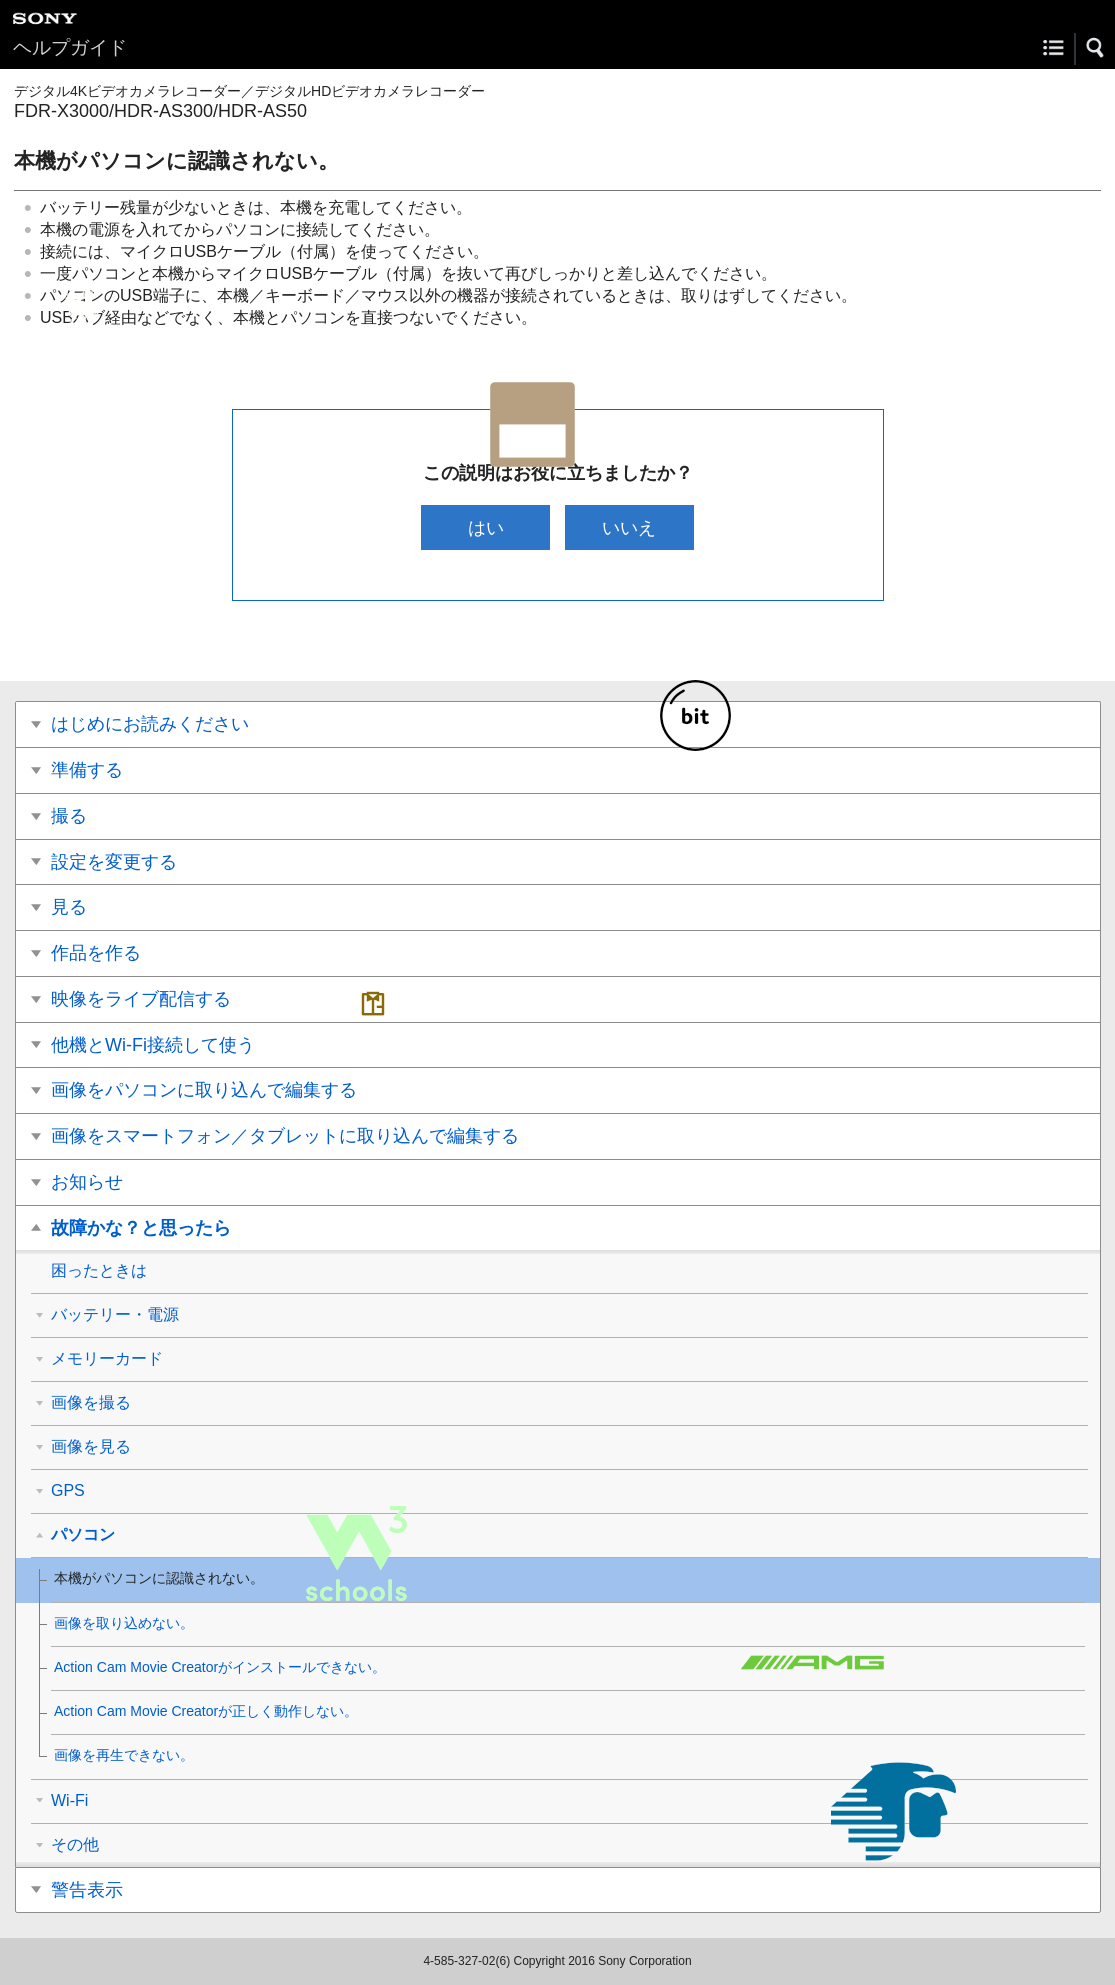 The image size is (1115, 1985). Describe the element at coordinates (356, 1553) in the screenshot. I see `visit W3Schools website` at that location.